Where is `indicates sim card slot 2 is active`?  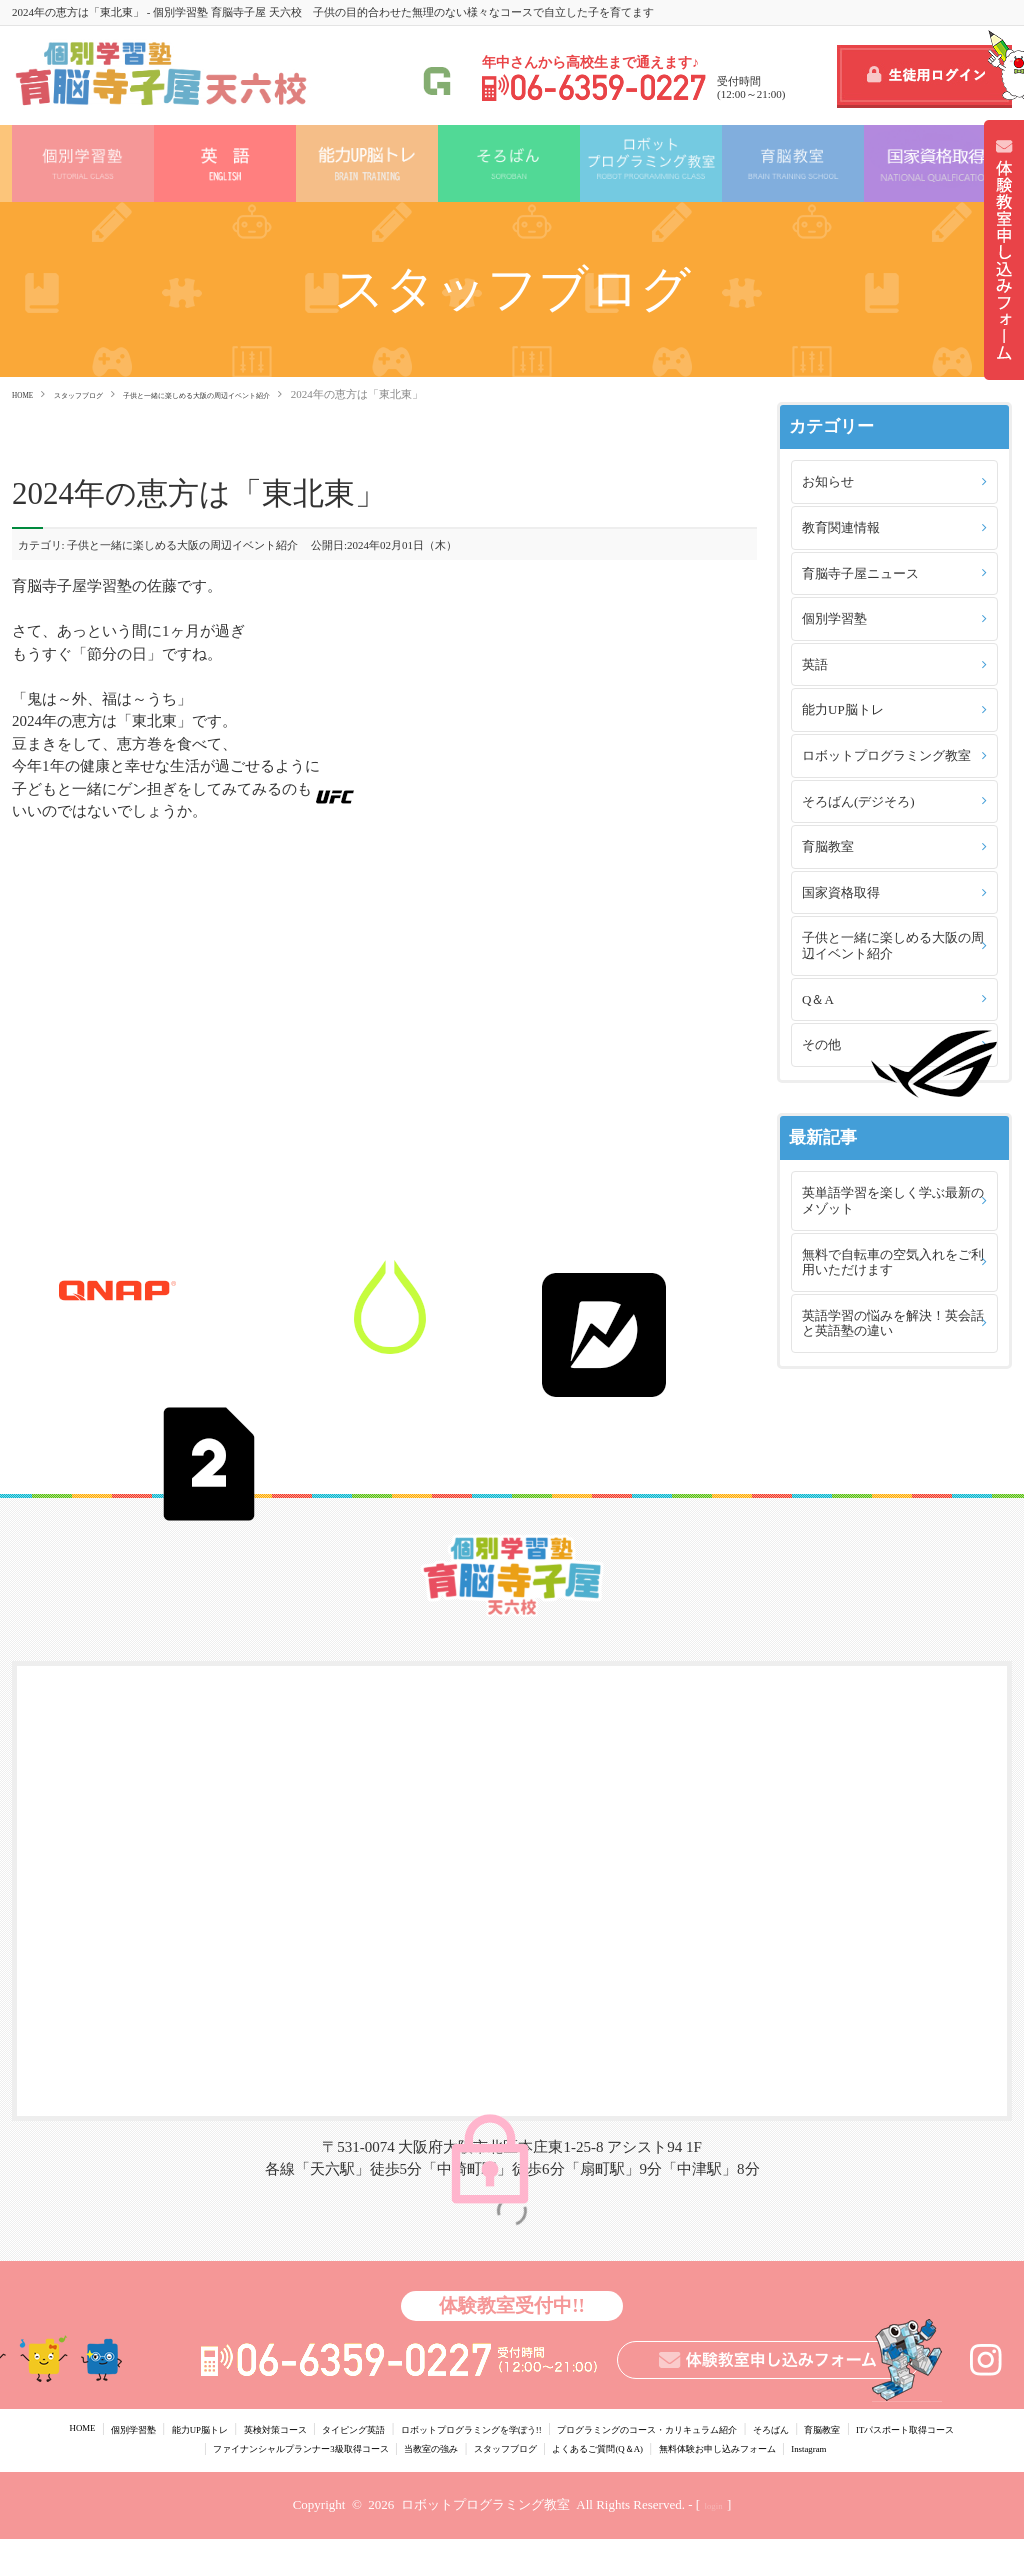
indicates sim card slot 2 is active is located at coordinates (209, 1464).